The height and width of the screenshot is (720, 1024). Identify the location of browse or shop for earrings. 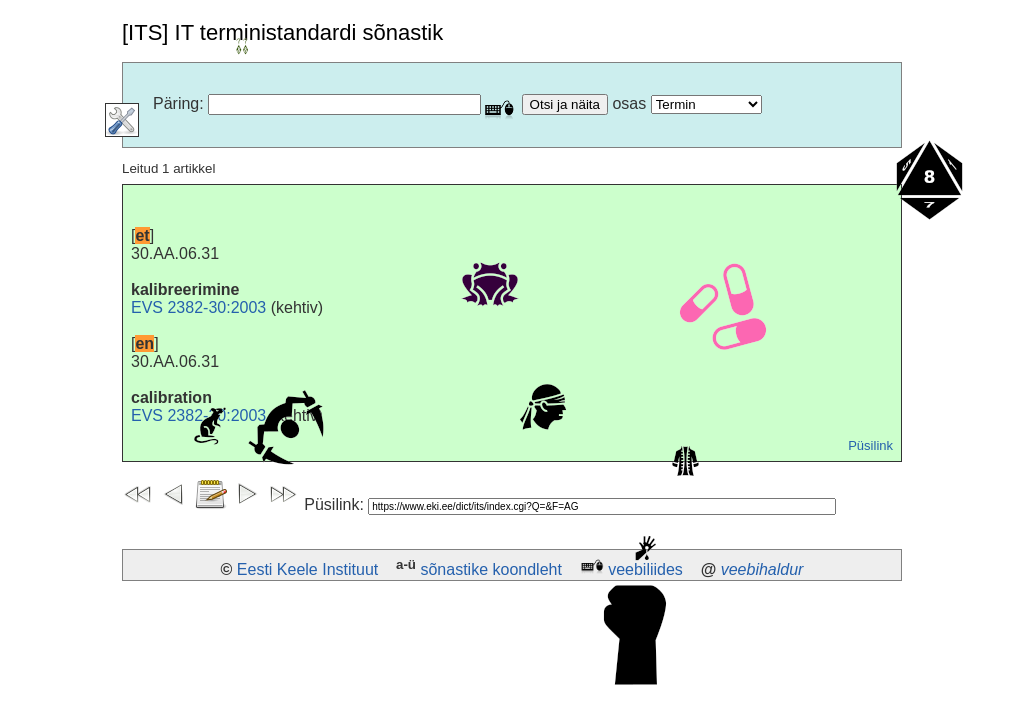
(242, 46).